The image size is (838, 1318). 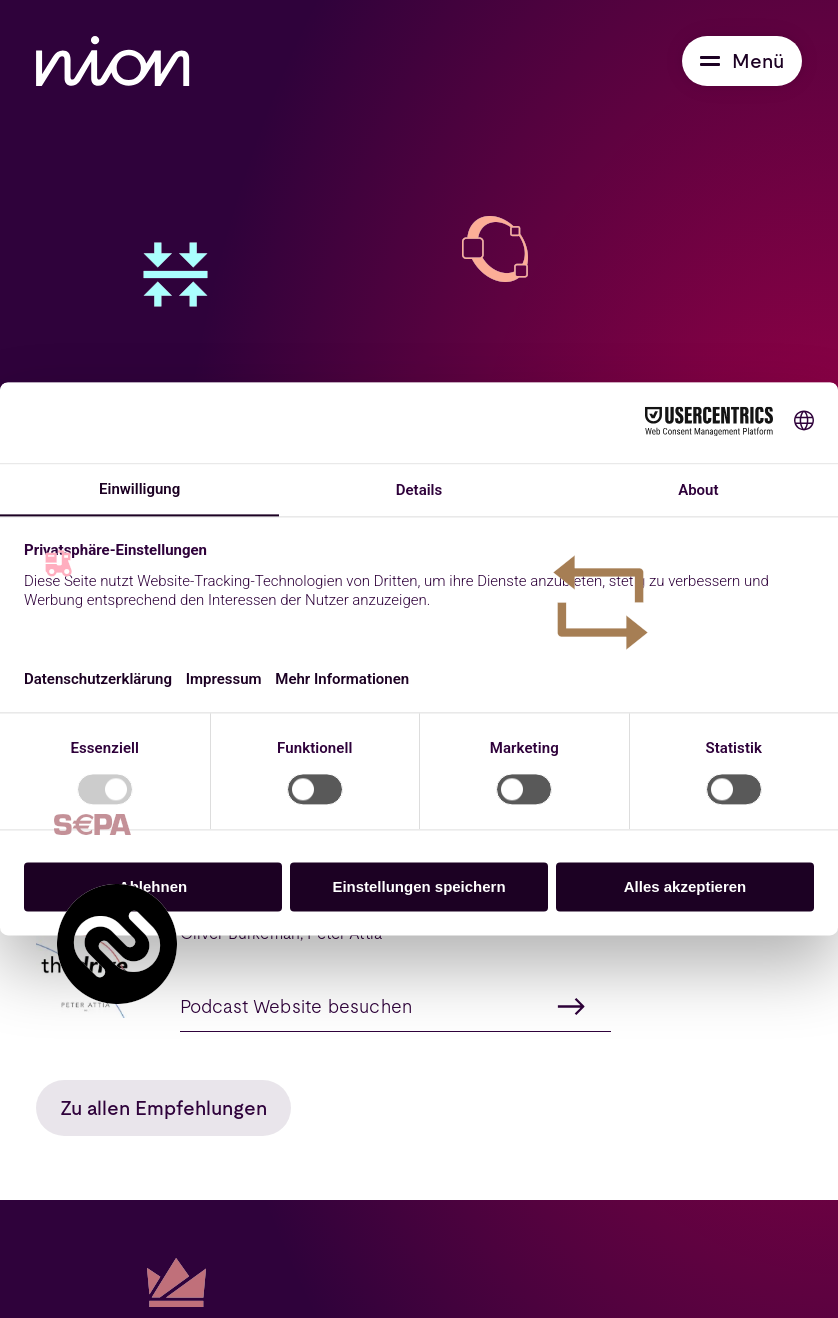 I want to click on open GNU Octave application, so click(x=495, y=249).